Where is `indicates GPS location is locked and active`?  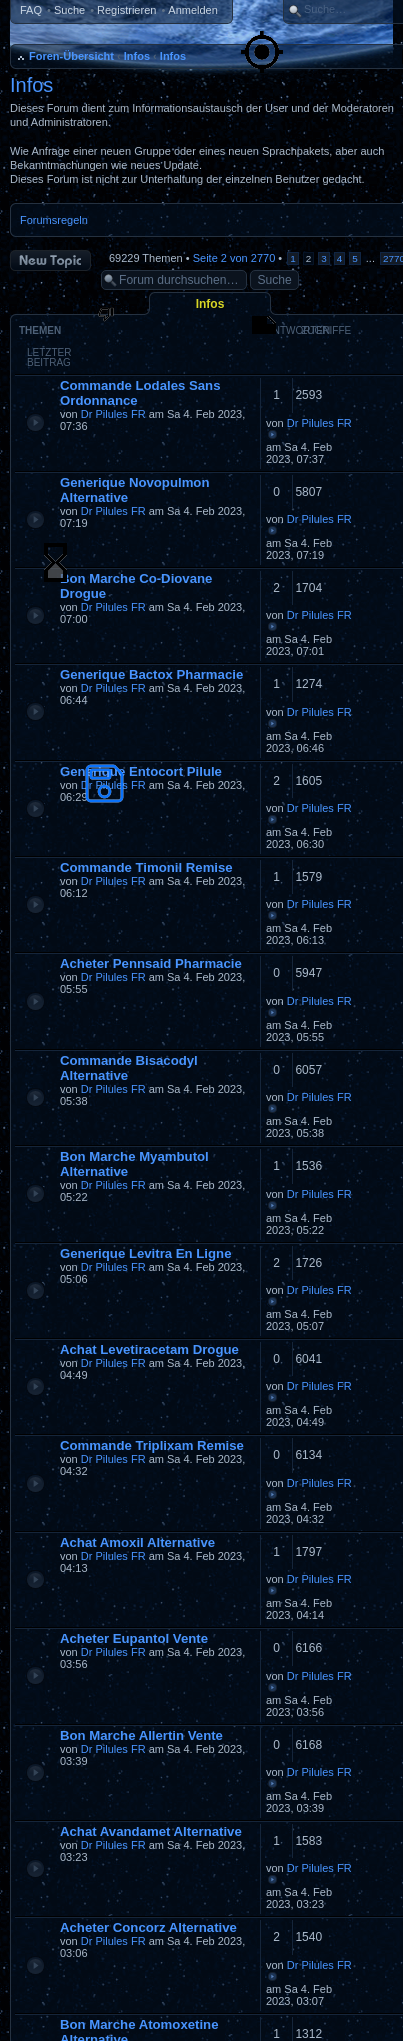 indicates GPS location is locked and active is located at coordinates (262, 52).